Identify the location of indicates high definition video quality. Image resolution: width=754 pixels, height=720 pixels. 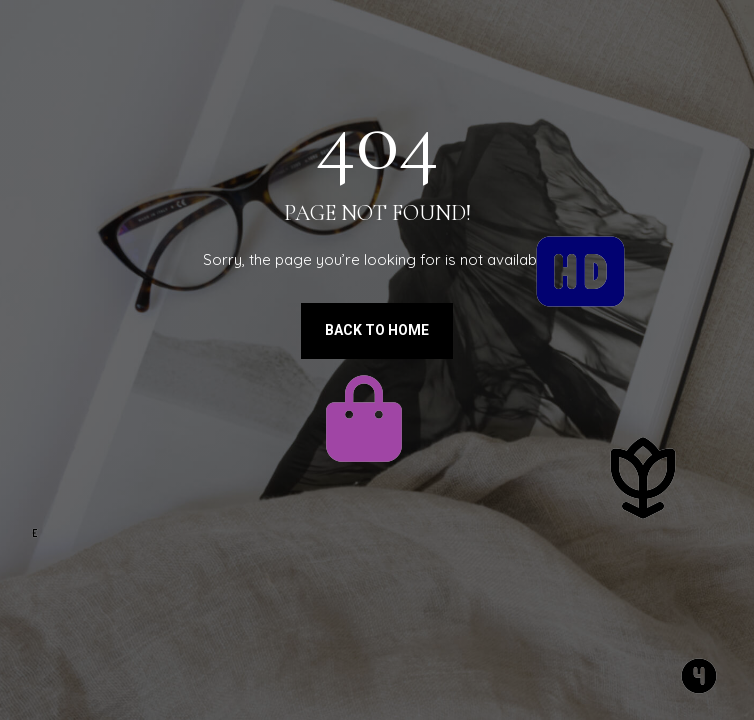
(580, 271).